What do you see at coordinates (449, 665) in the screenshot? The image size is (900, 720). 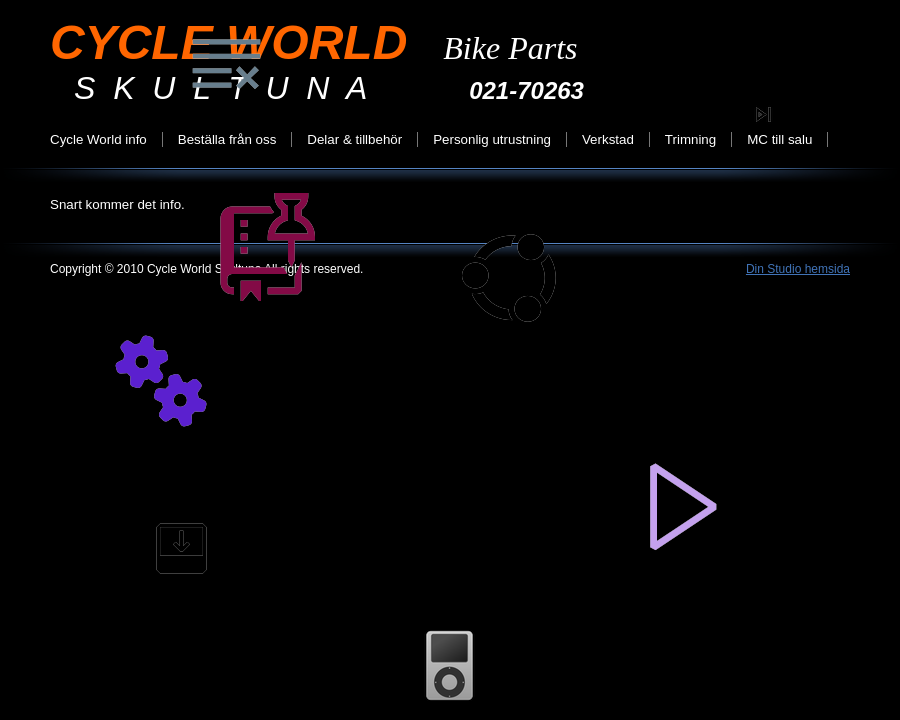 I see `open multimedia player application` at bounding box center [449, 665].